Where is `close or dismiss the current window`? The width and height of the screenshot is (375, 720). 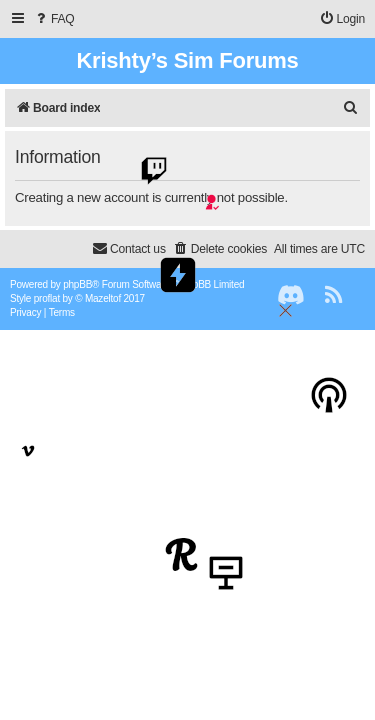
close or dismiss the current window is located at coordinates (285, 310).